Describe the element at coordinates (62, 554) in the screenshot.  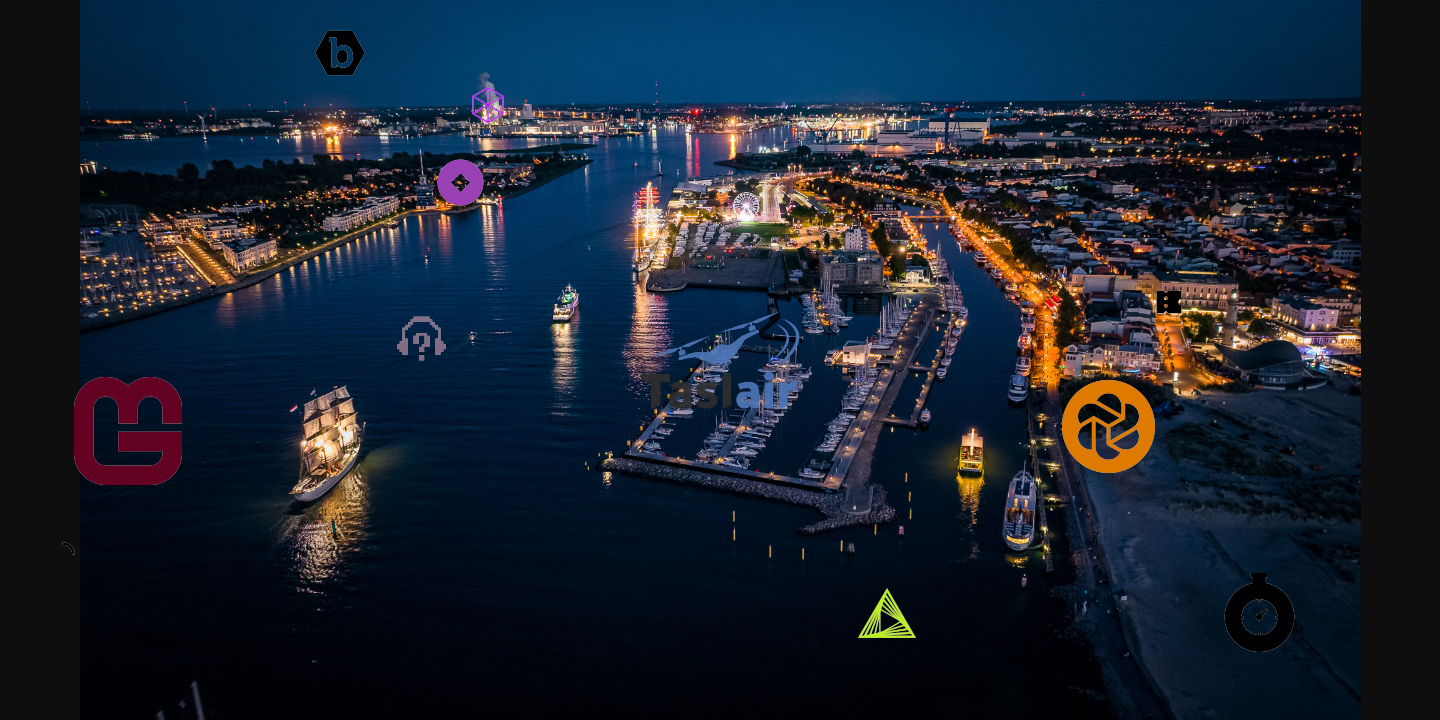
I see `indicates content is loading` at that location.